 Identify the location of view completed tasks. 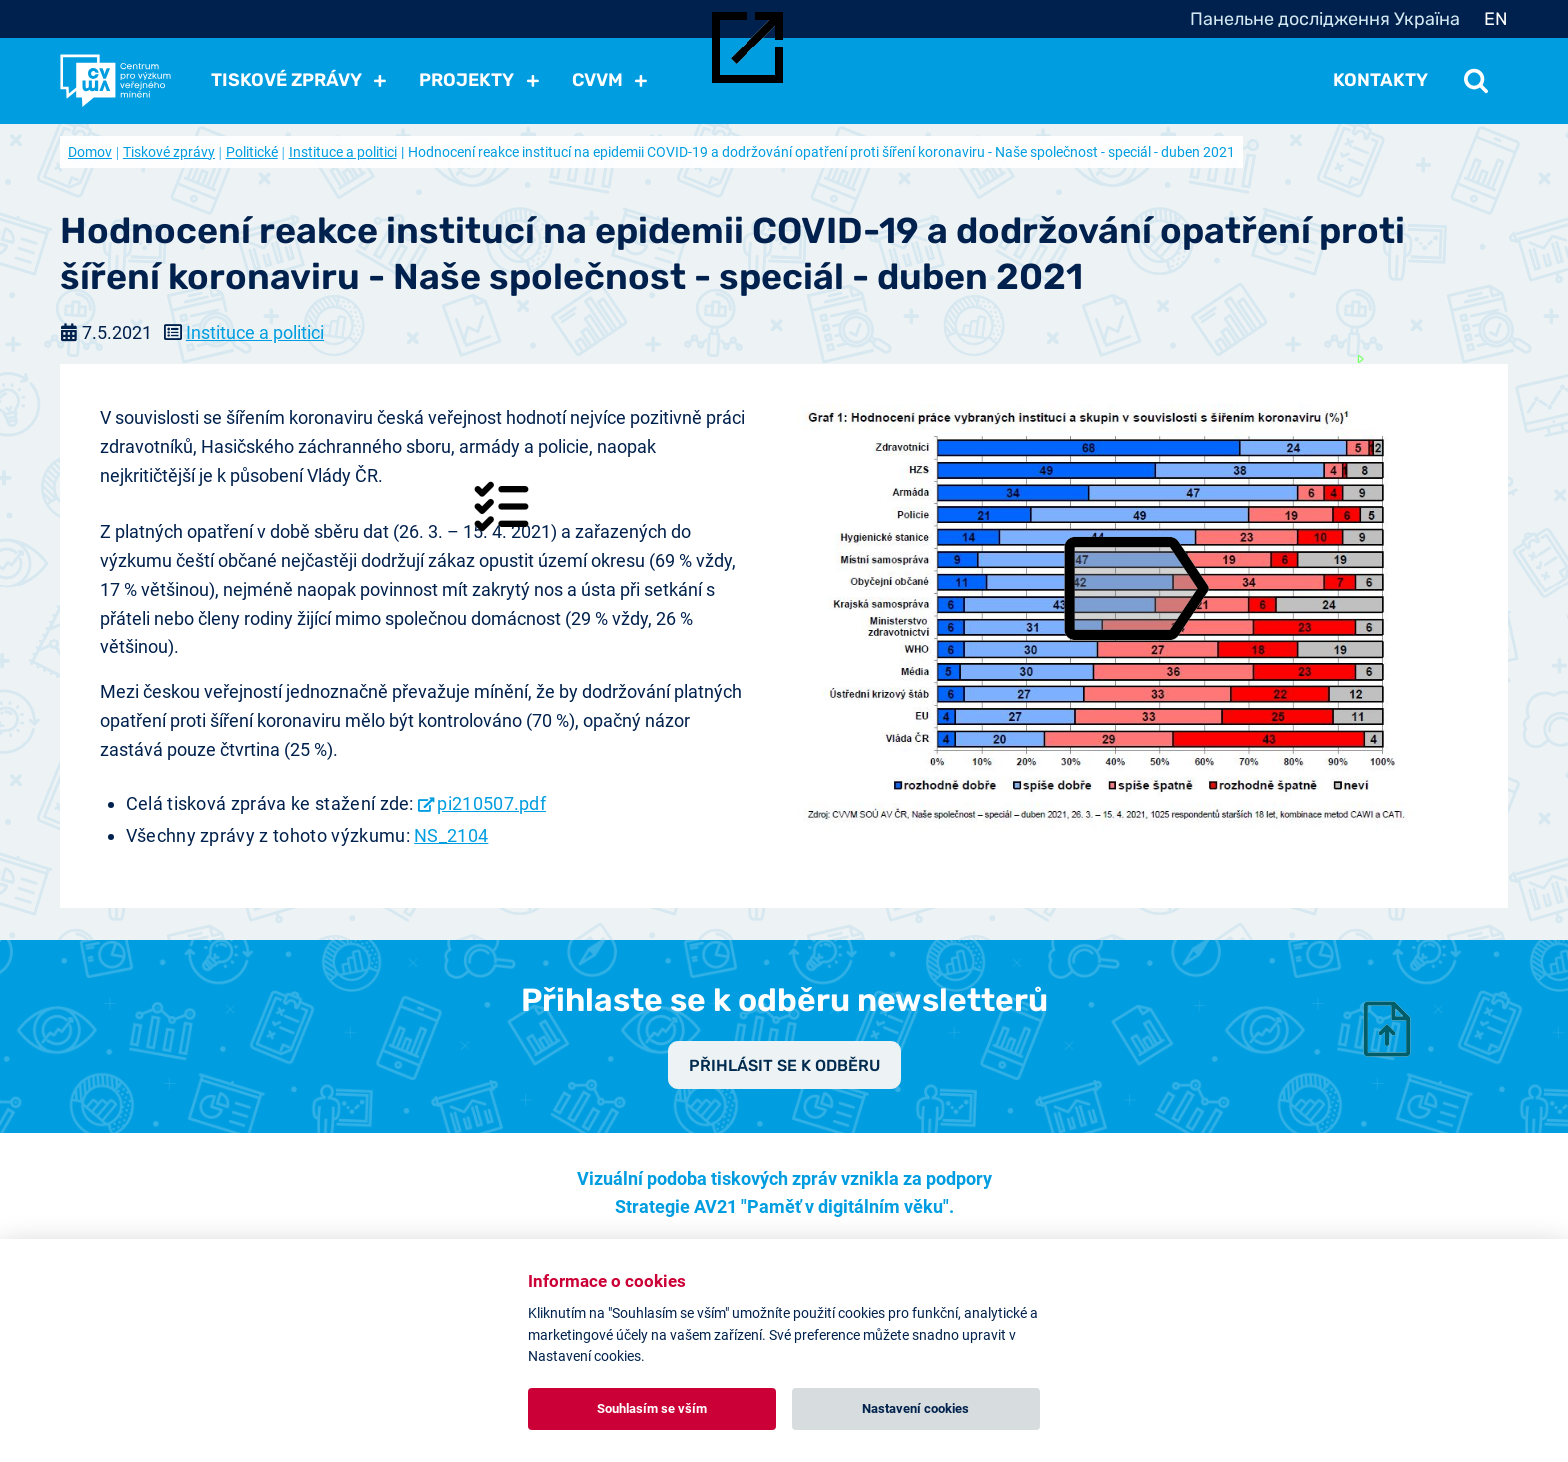
(501, 506).